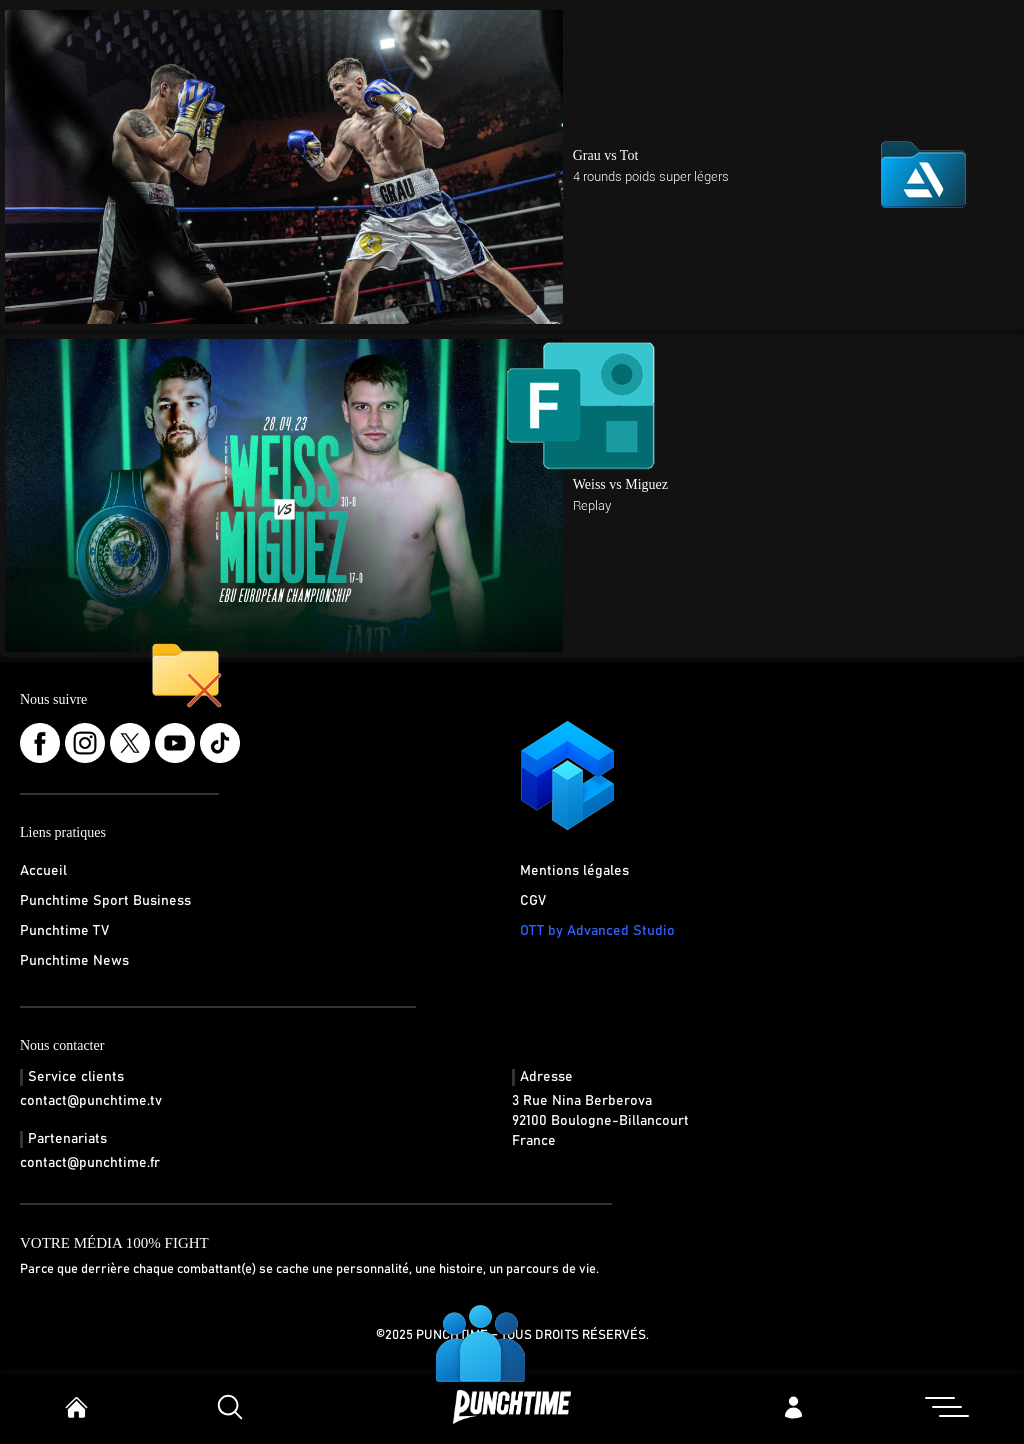 This screenshot has height=1444, width=1024. What do you see at coordinates (567, 775) in the screenshot?
I see `open microsoft maquette app` at bounding box center [567, 775].